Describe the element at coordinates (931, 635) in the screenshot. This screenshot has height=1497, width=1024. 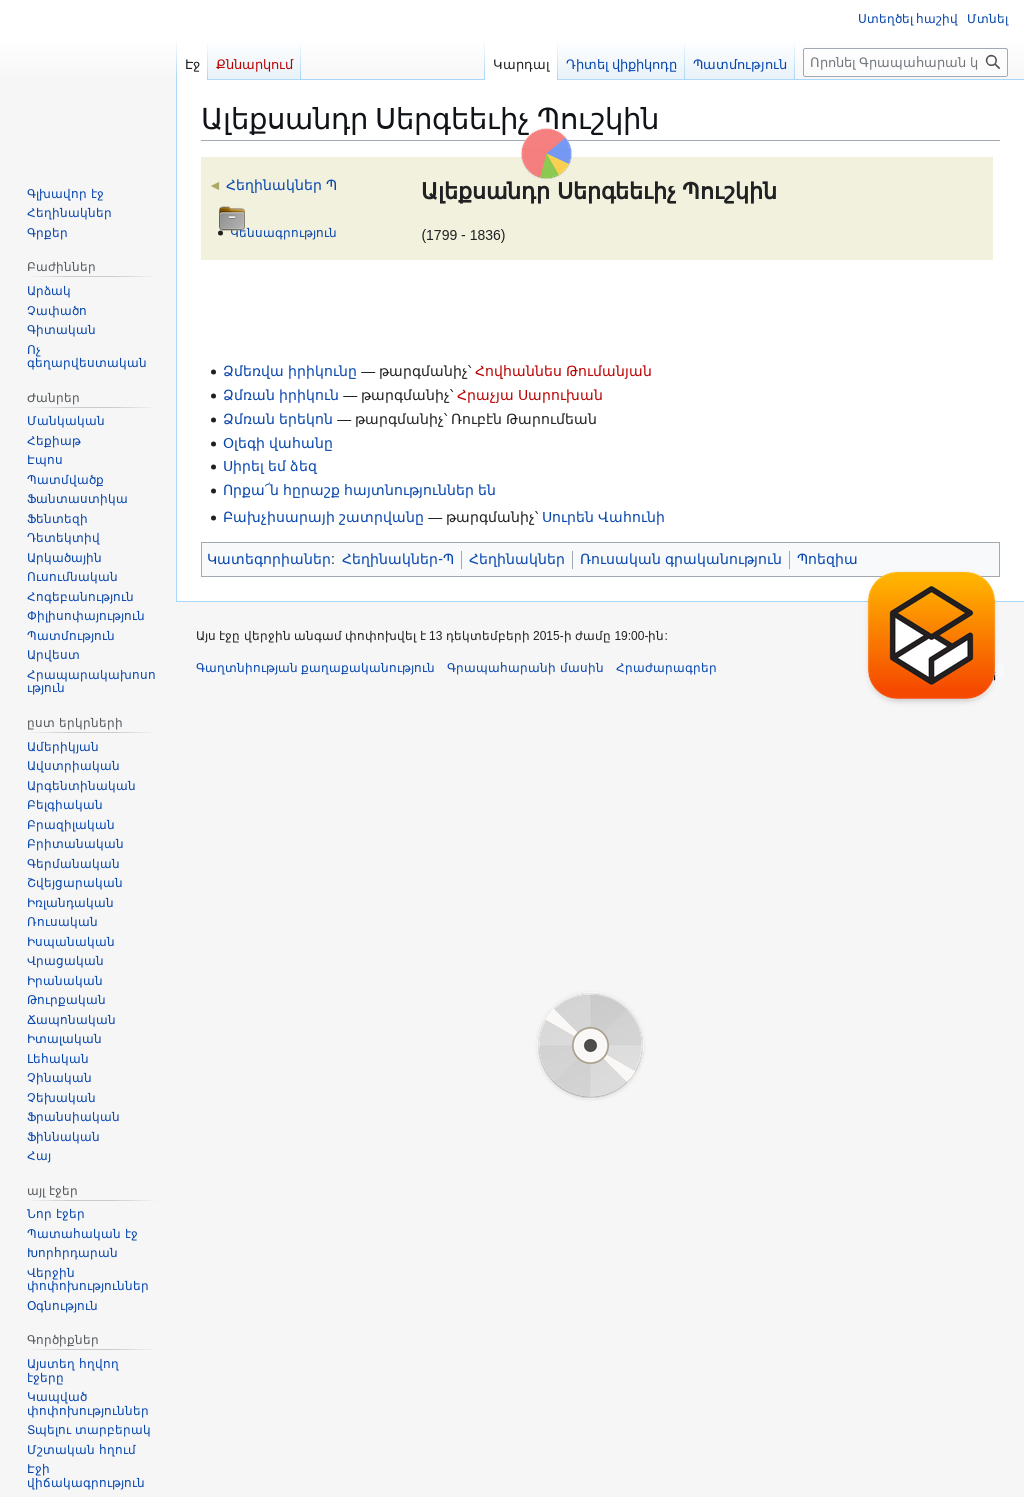
I see `open gazebo robotics simulation app` at that location.